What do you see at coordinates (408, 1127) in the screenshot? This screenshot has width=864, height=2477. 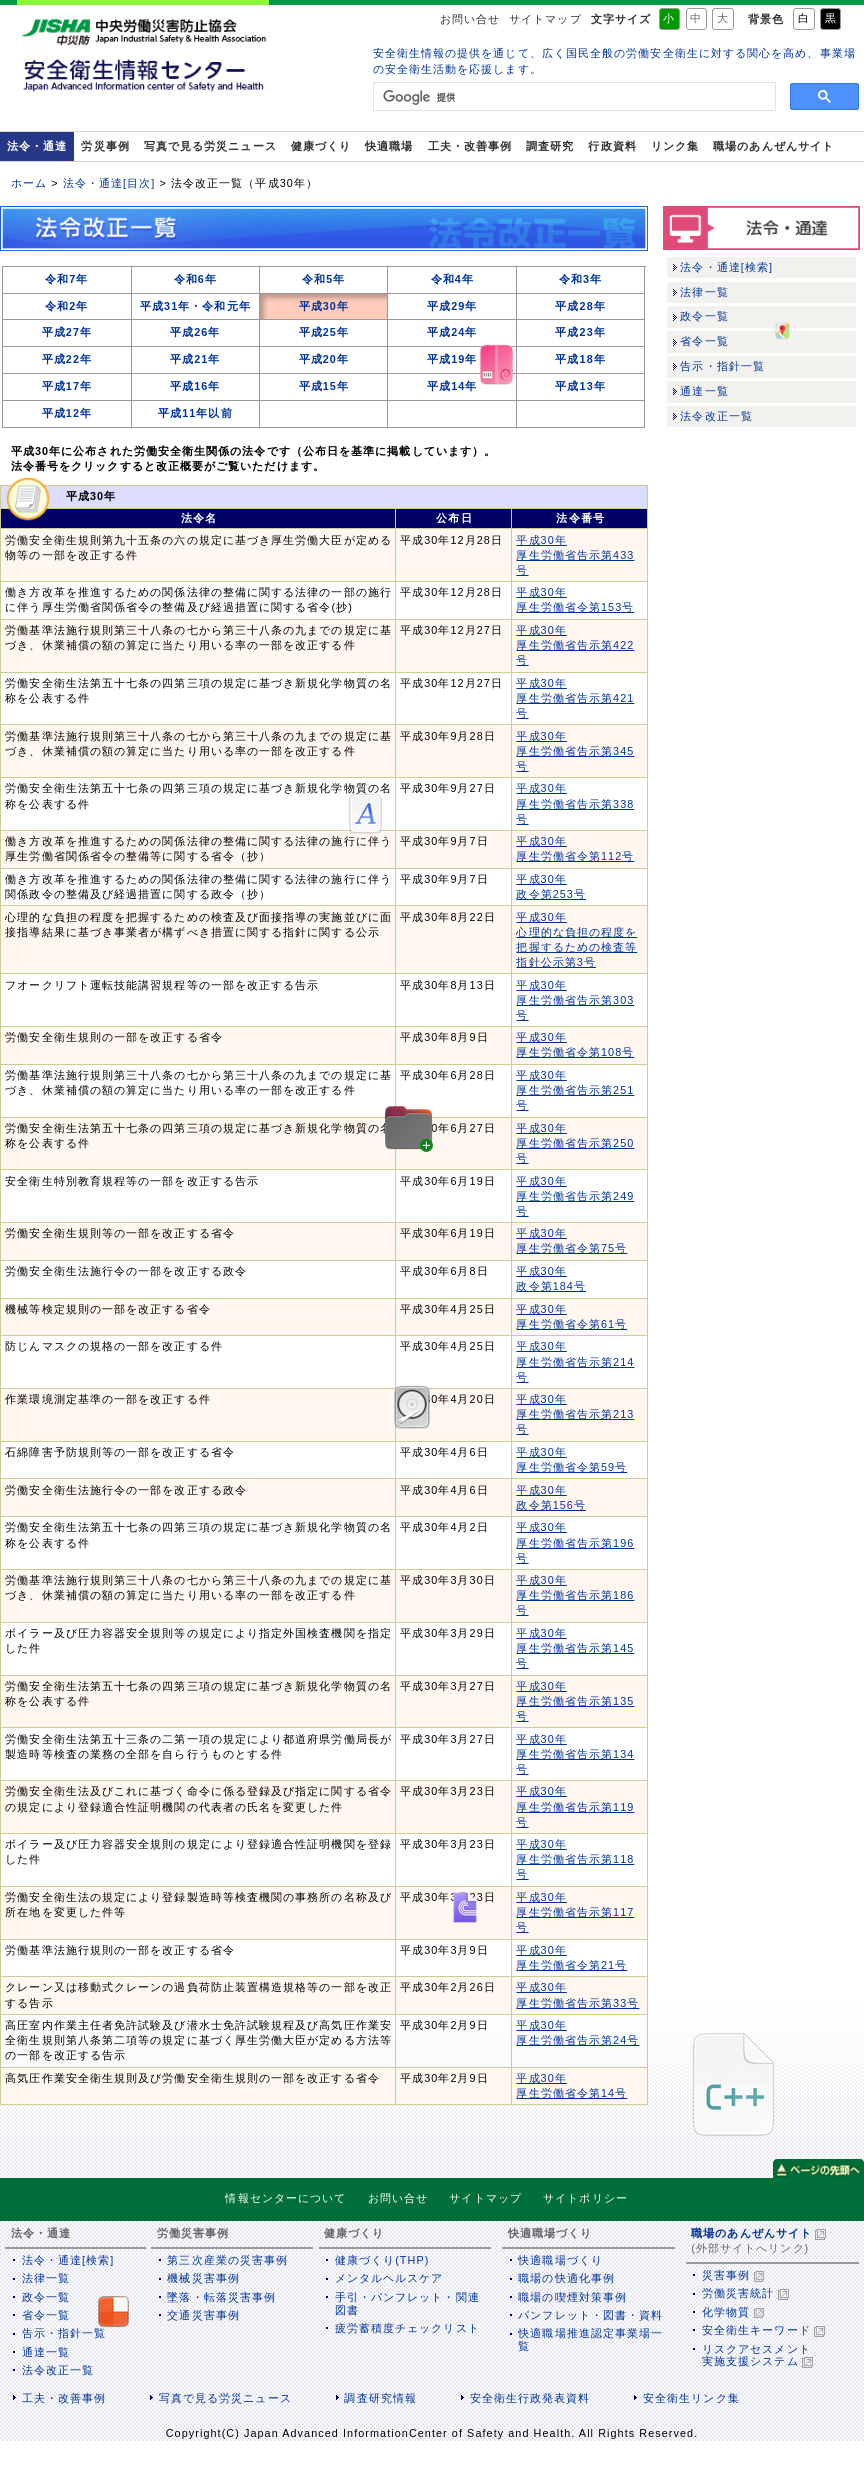 I see `create a new folder` at bounding box center [408, 1127].